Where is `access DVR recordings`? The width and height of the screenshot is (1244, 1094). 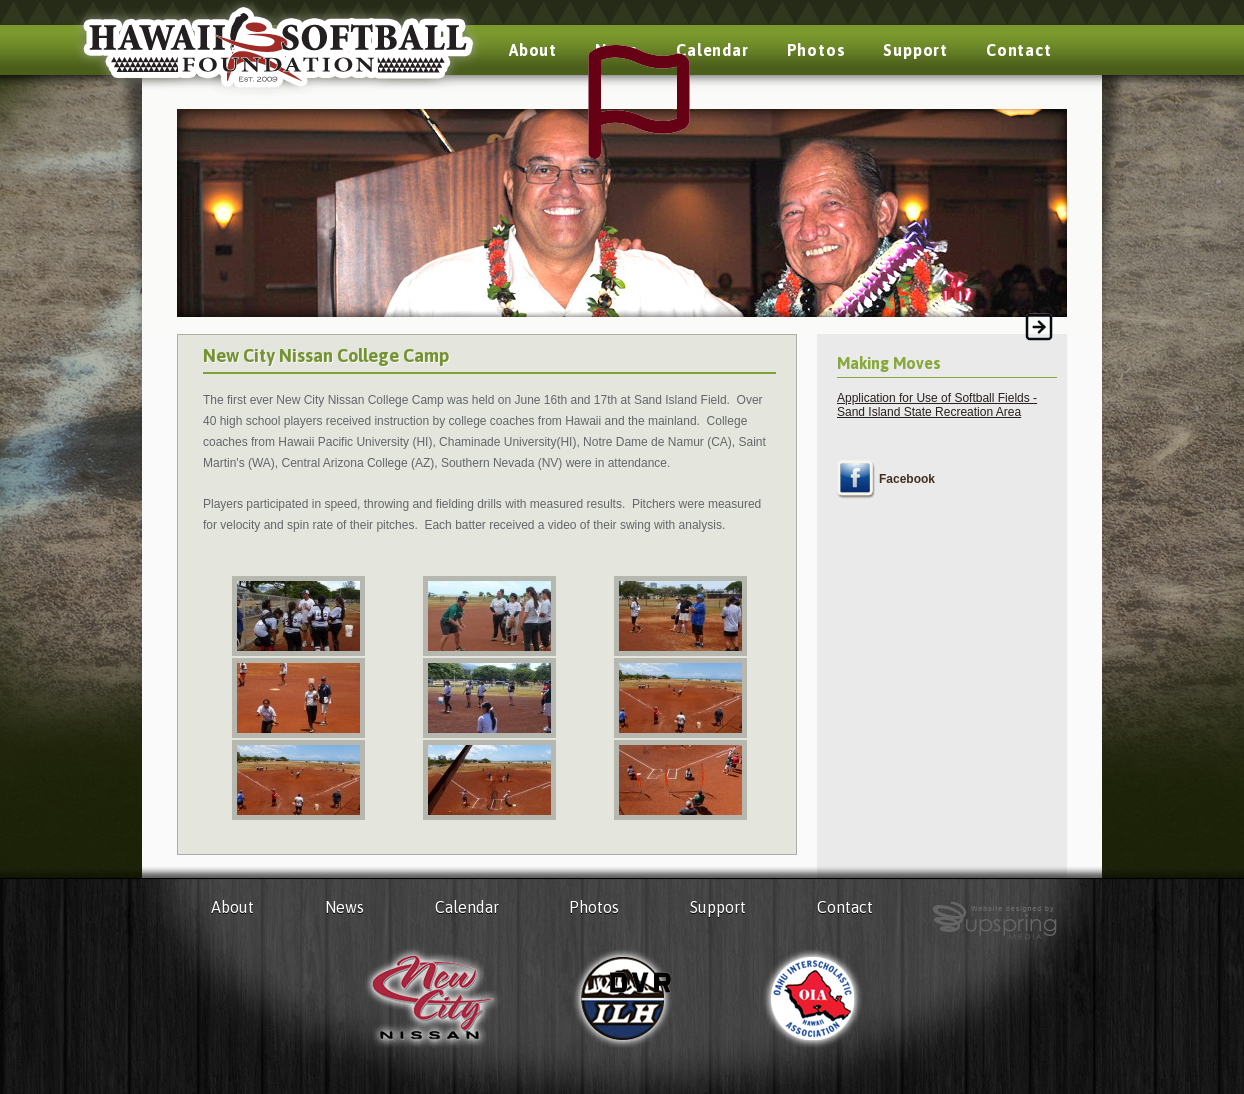
access DVR recordings is located at coordinates (640, 982).